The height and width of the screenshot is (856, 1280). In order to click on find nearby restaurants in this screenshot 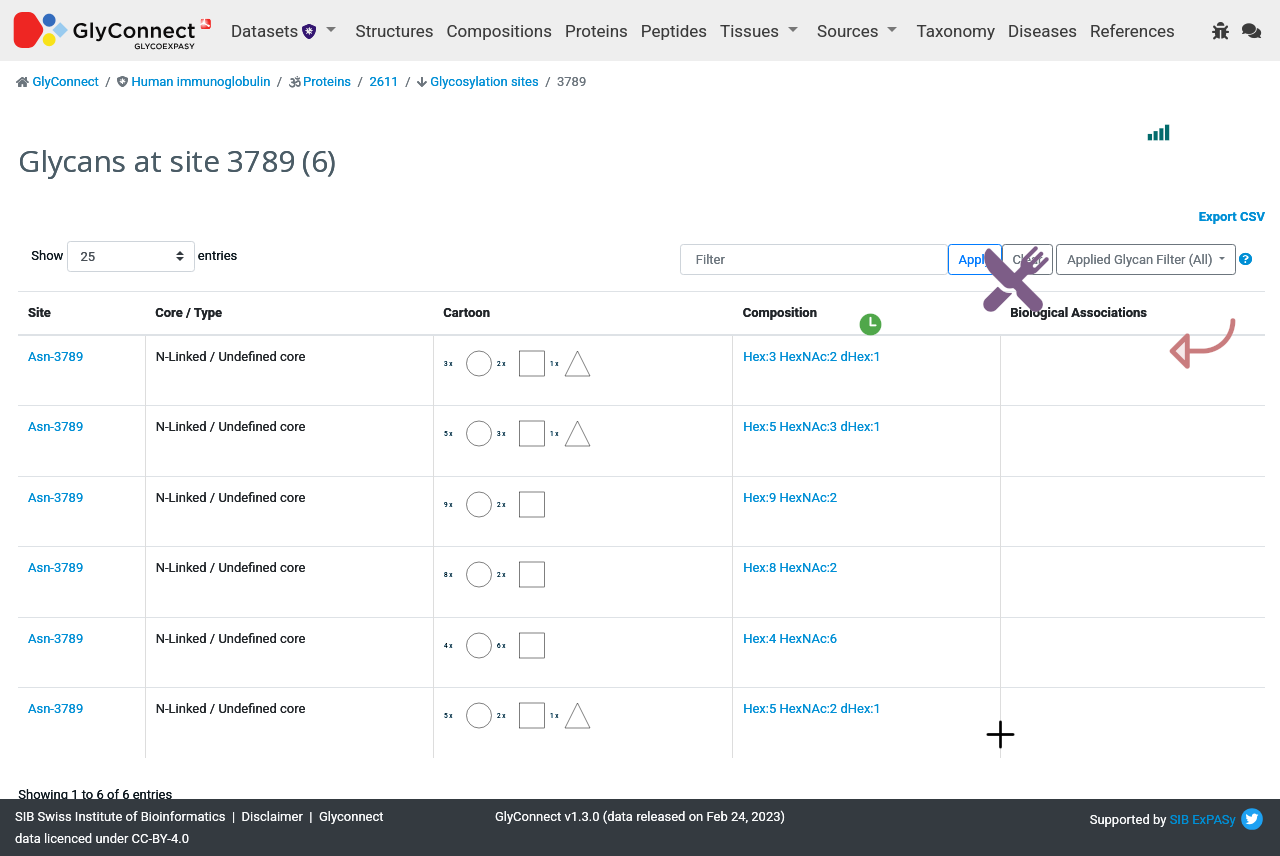, I will do `click(1016, 279)`.